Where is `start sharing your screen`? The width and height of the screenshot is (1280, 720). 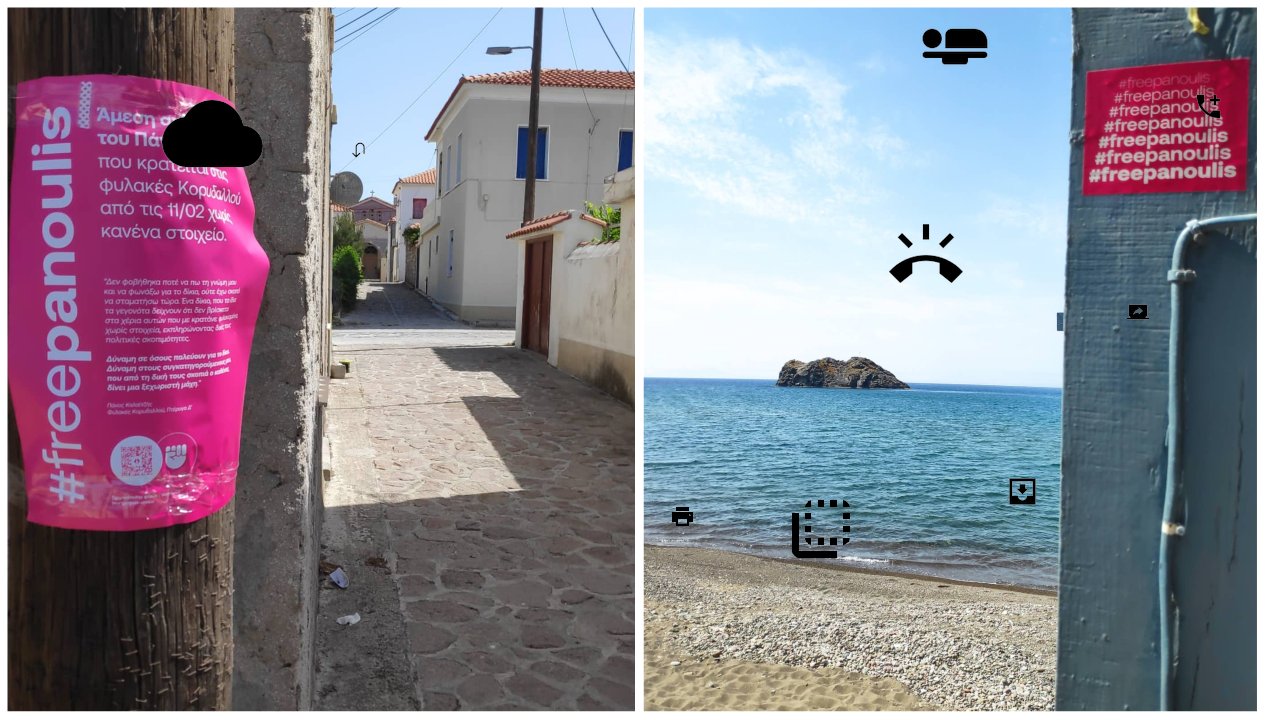 start sharing your screen is located at coordinates (1138, 312).